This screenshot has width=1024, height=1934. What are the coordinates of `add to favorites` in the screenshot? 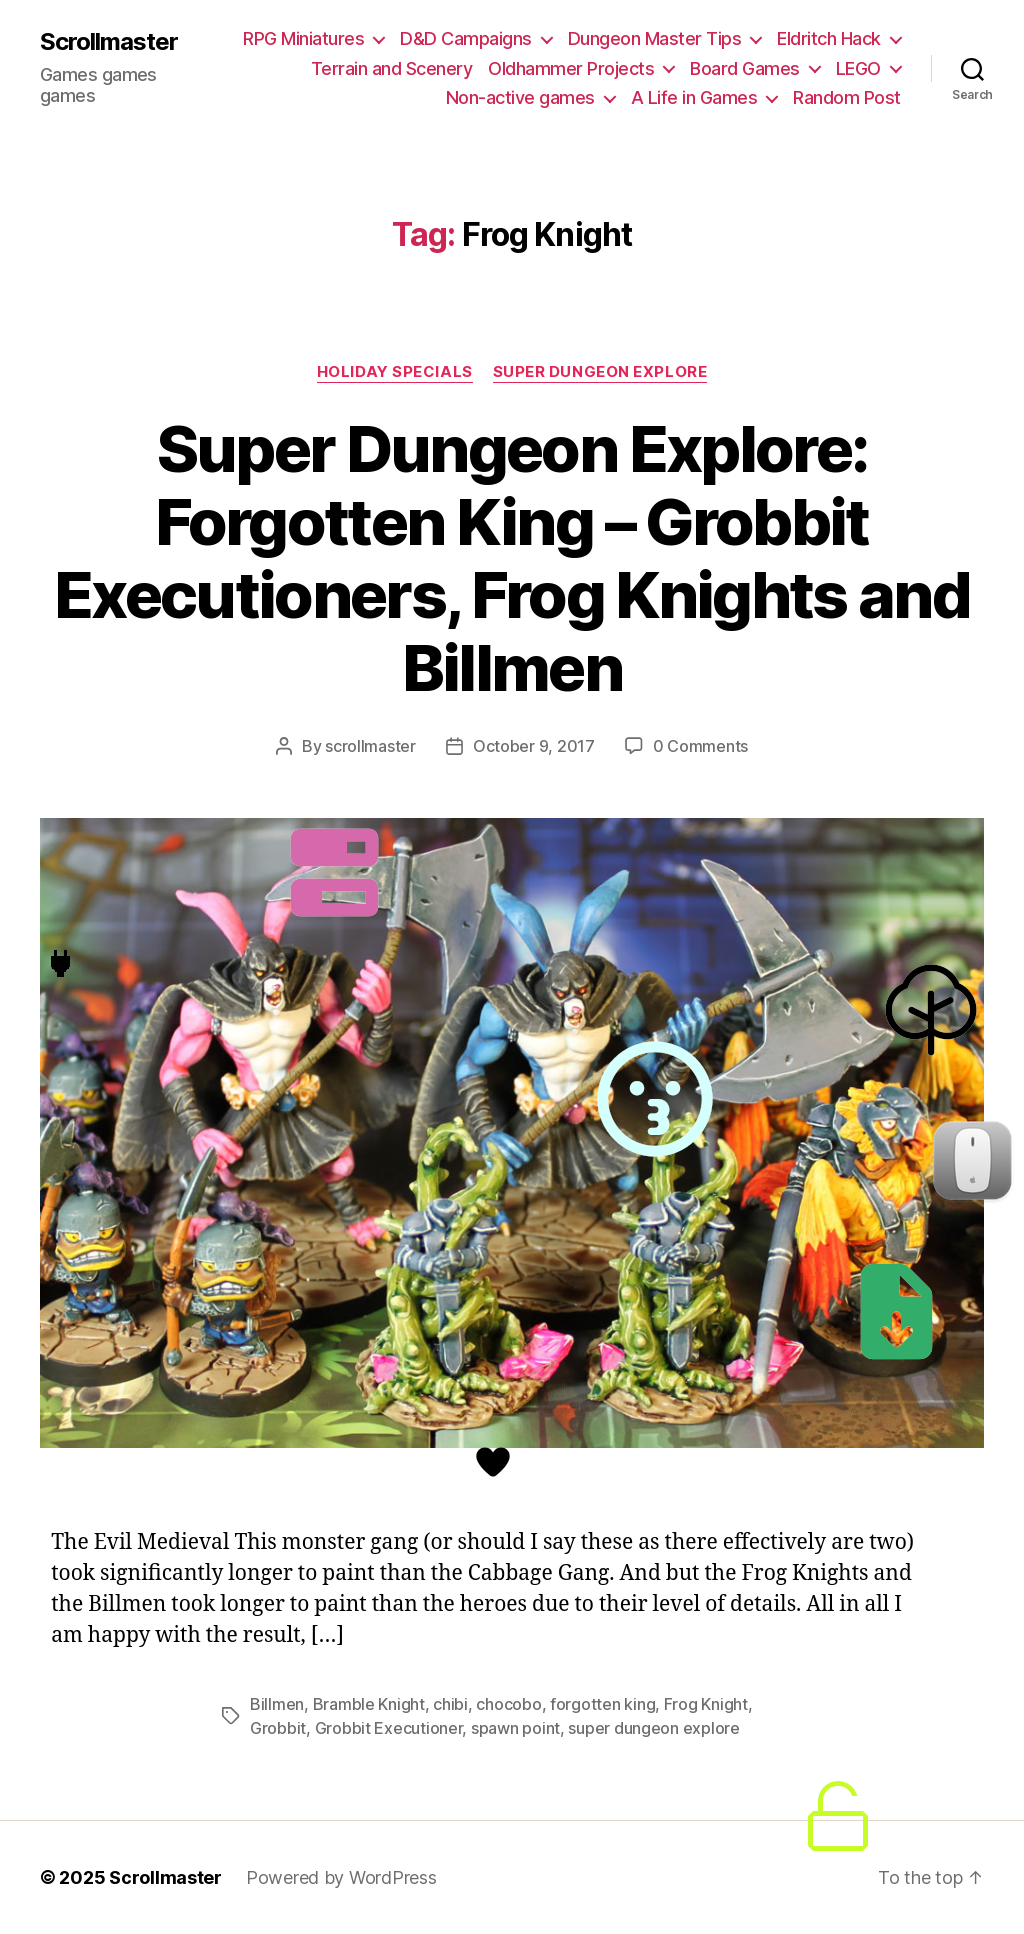 It's located at (493, 1462).